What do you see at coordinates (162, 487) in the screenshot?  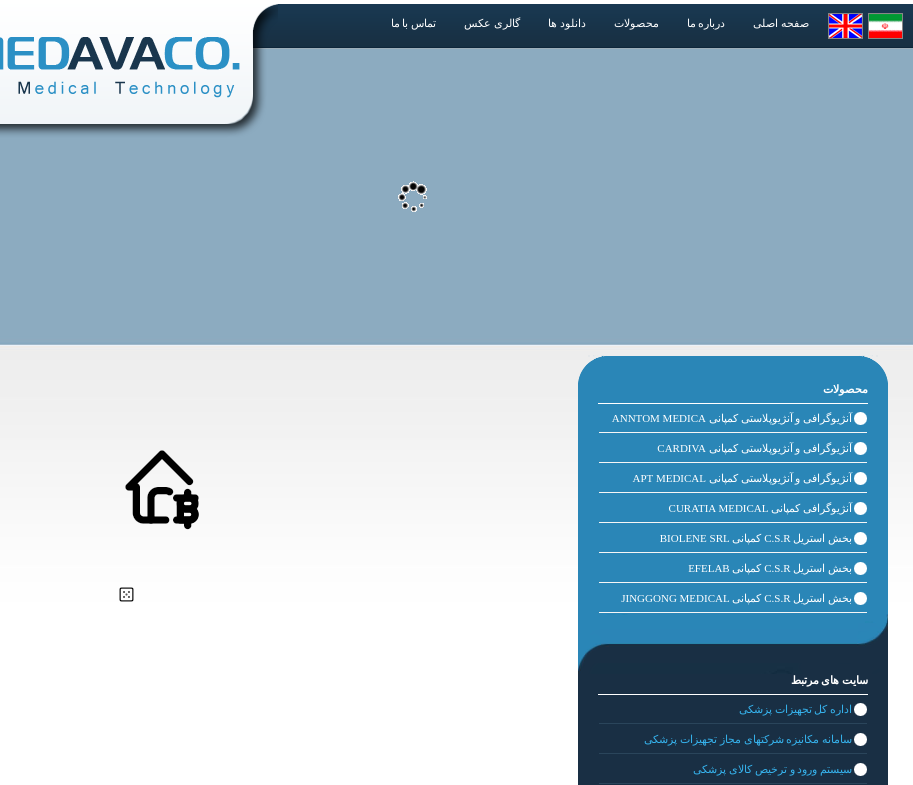 I see `access bitcoin wallet or crypto home dashboard` at bounding box center [162, 487].